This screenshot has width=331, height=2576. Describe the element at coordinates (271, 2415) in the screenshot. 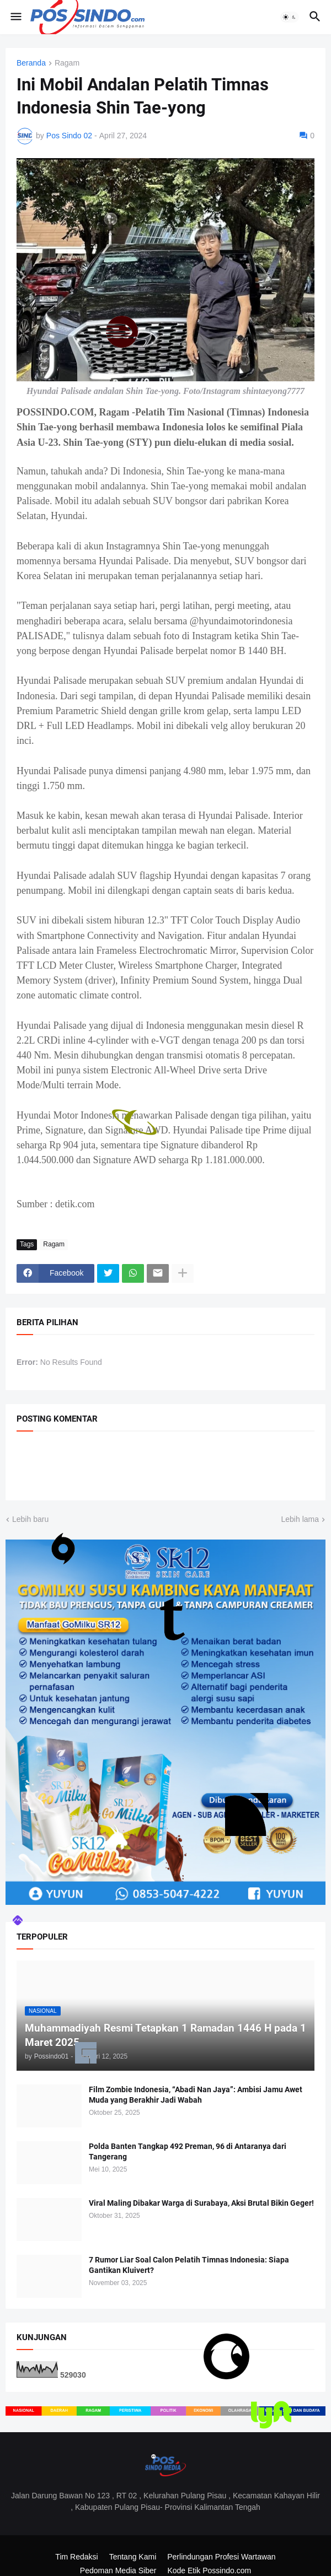

I see `open the lyft app` at that location.